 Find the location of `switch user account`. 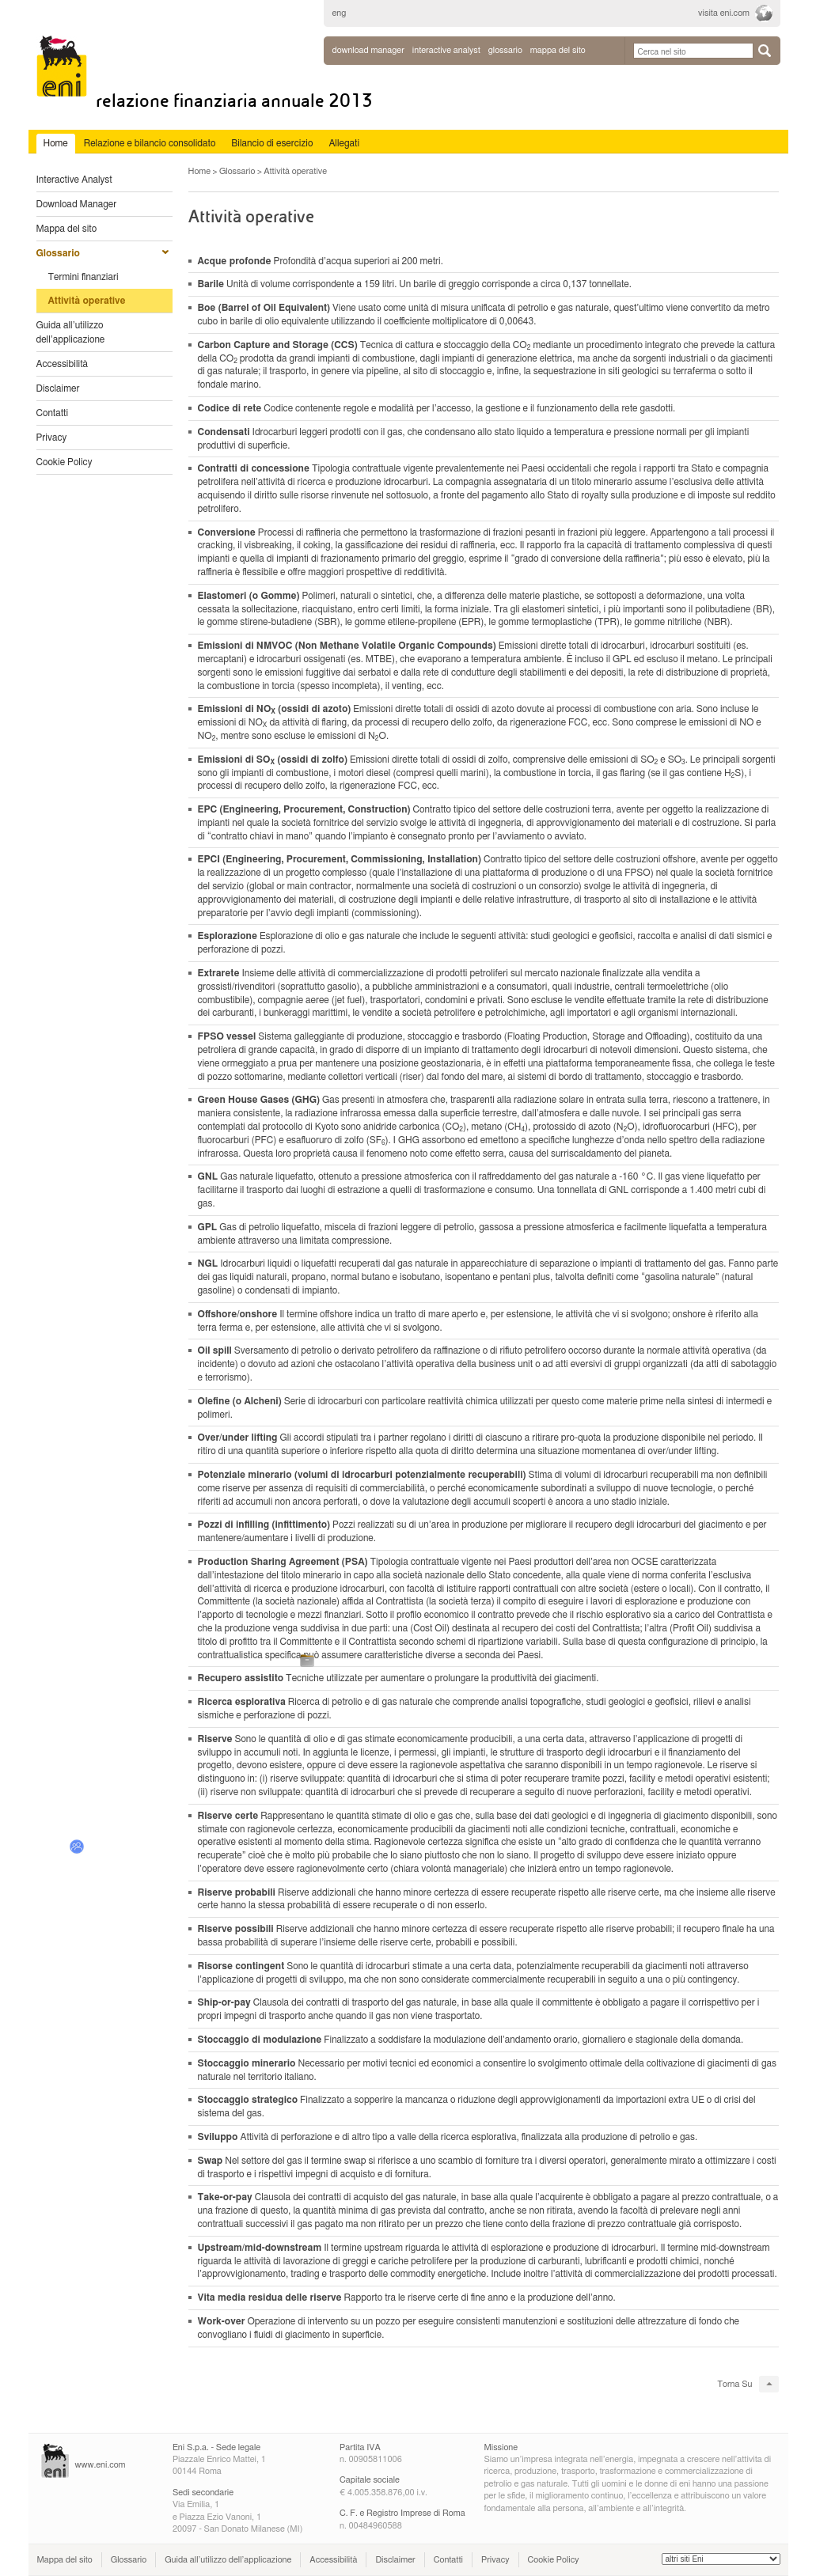

switch user account is located at coordinates (77, 1847).